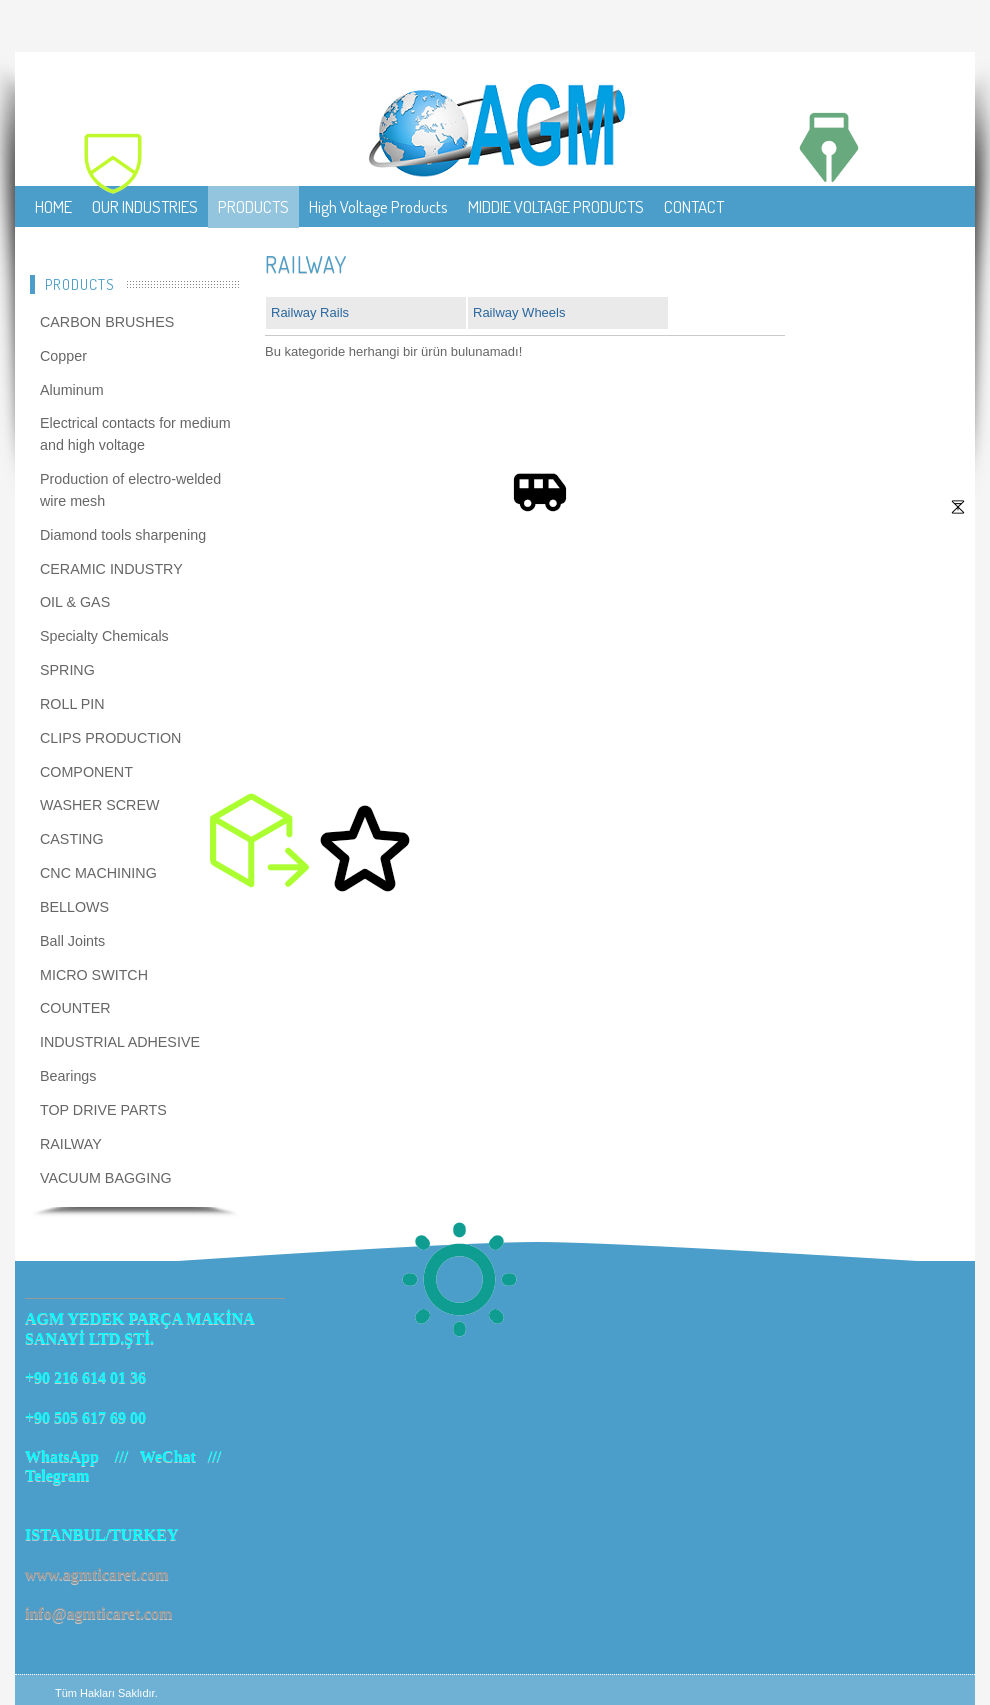 The image size is (990, 1705). I want to click on view packages that depend on this project, so click(259, 841).